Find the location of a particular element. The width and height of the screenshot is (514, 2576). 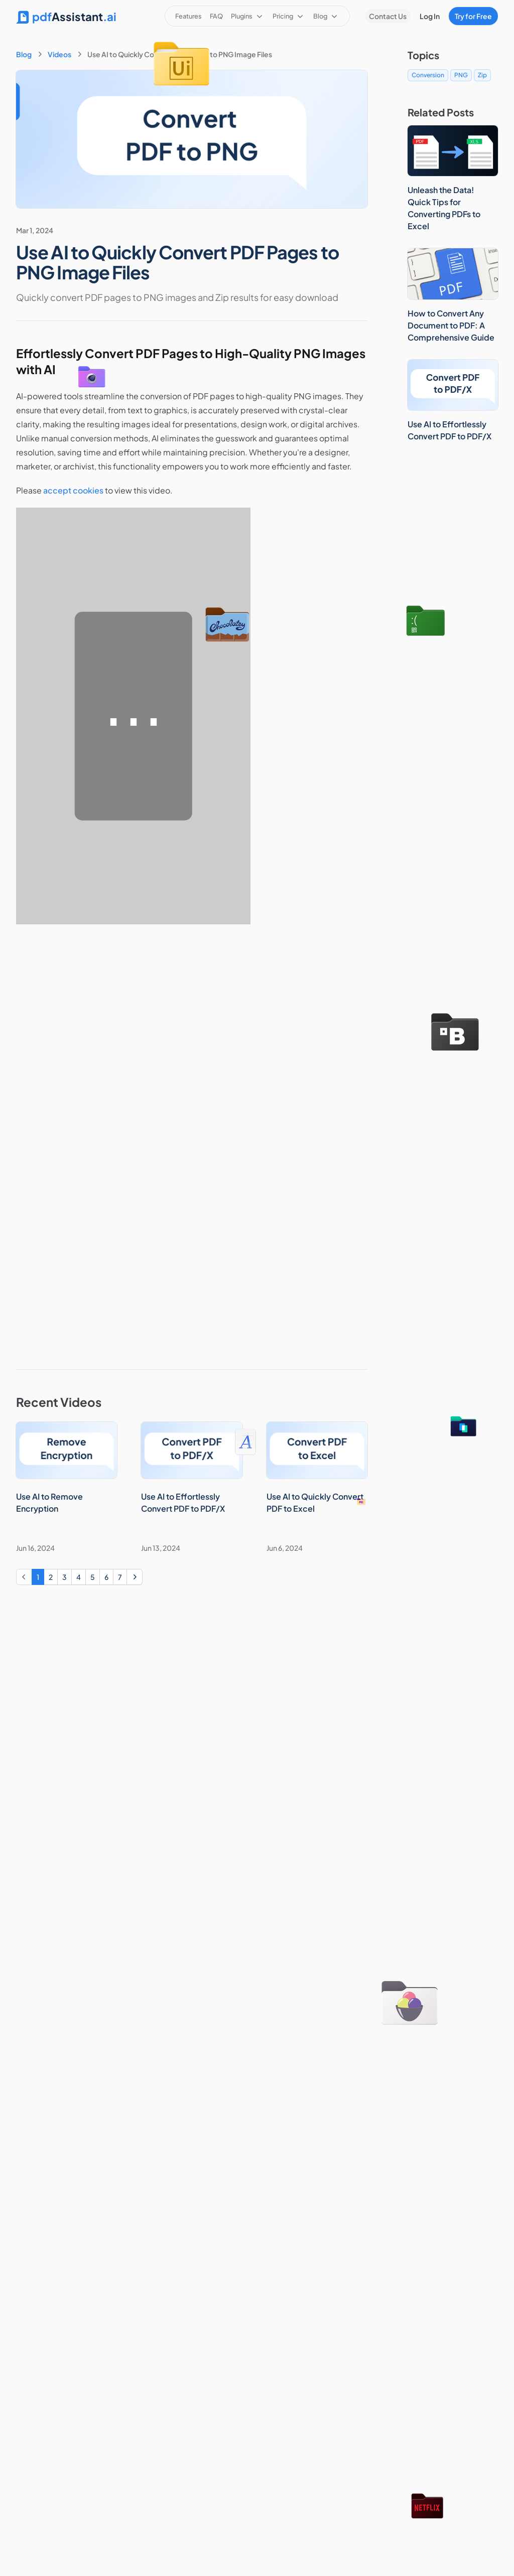

folder containing windows insider or beta system files is located at coordinates (425, 621).